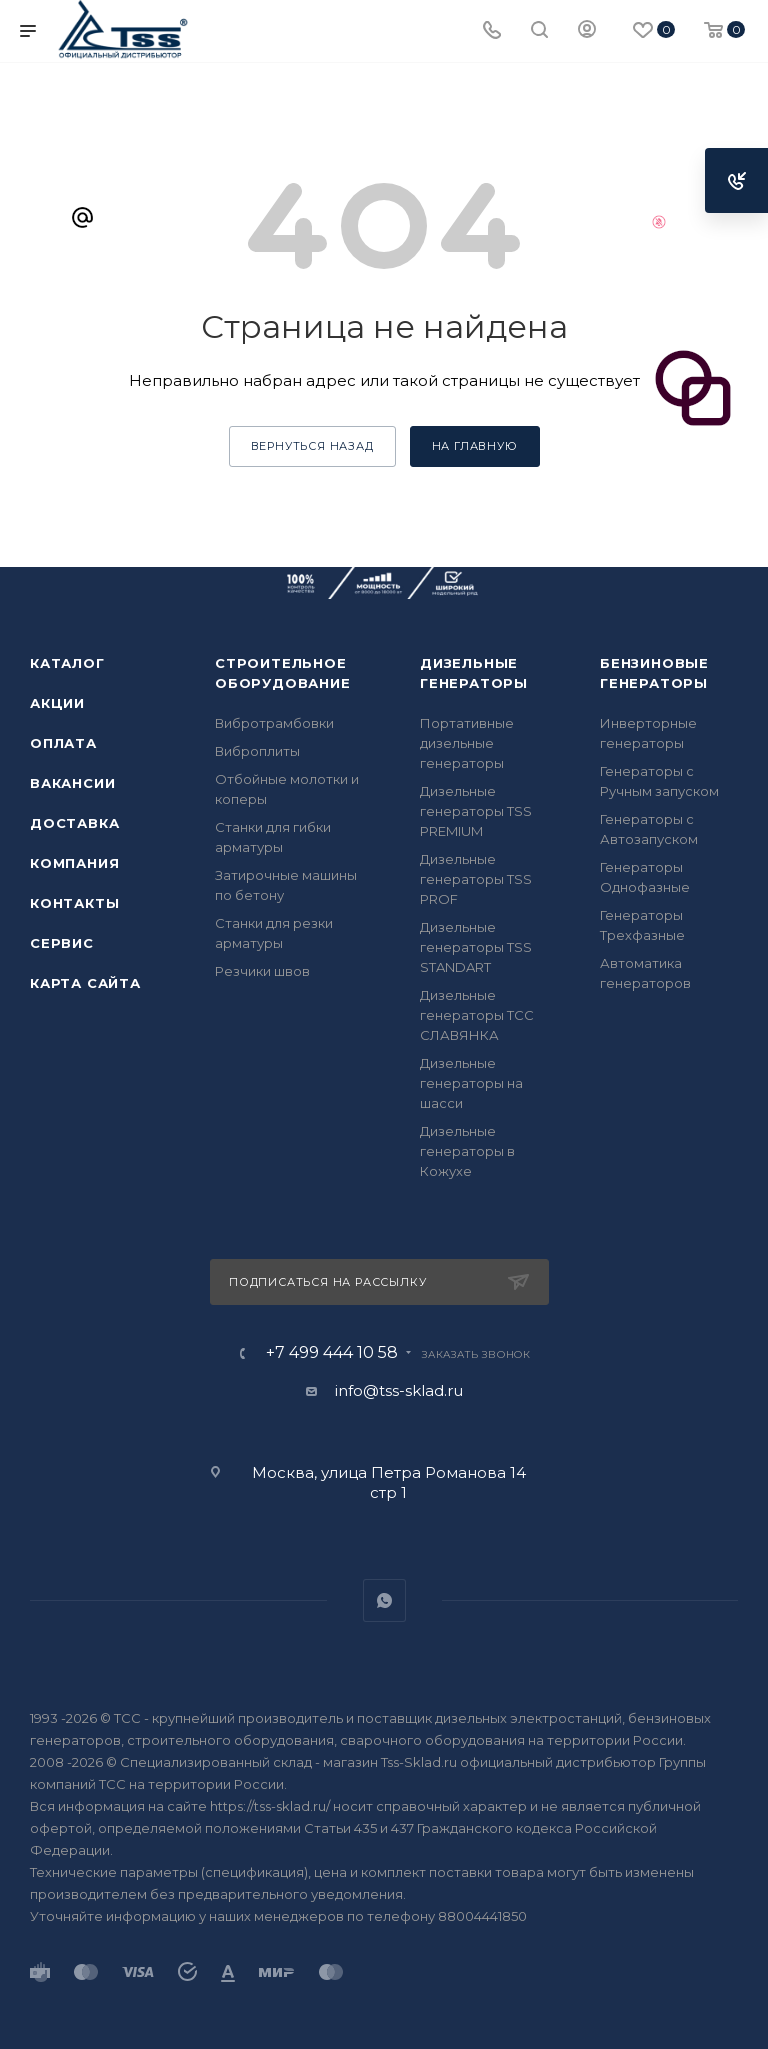  Describe the element at coordinates (82, 217) in the screenshot. I see `mention a user in a post or comment` at that location.